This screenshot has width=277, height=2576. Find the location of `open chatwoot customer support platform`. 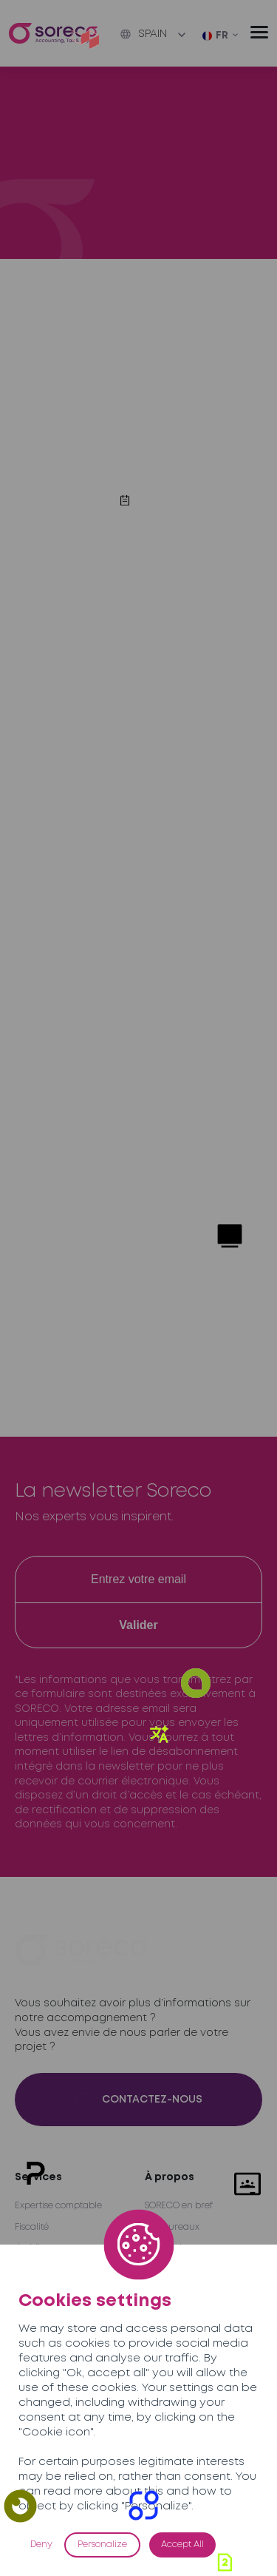

open chatwoot customer support platform is located at coordinates (196, 1683).